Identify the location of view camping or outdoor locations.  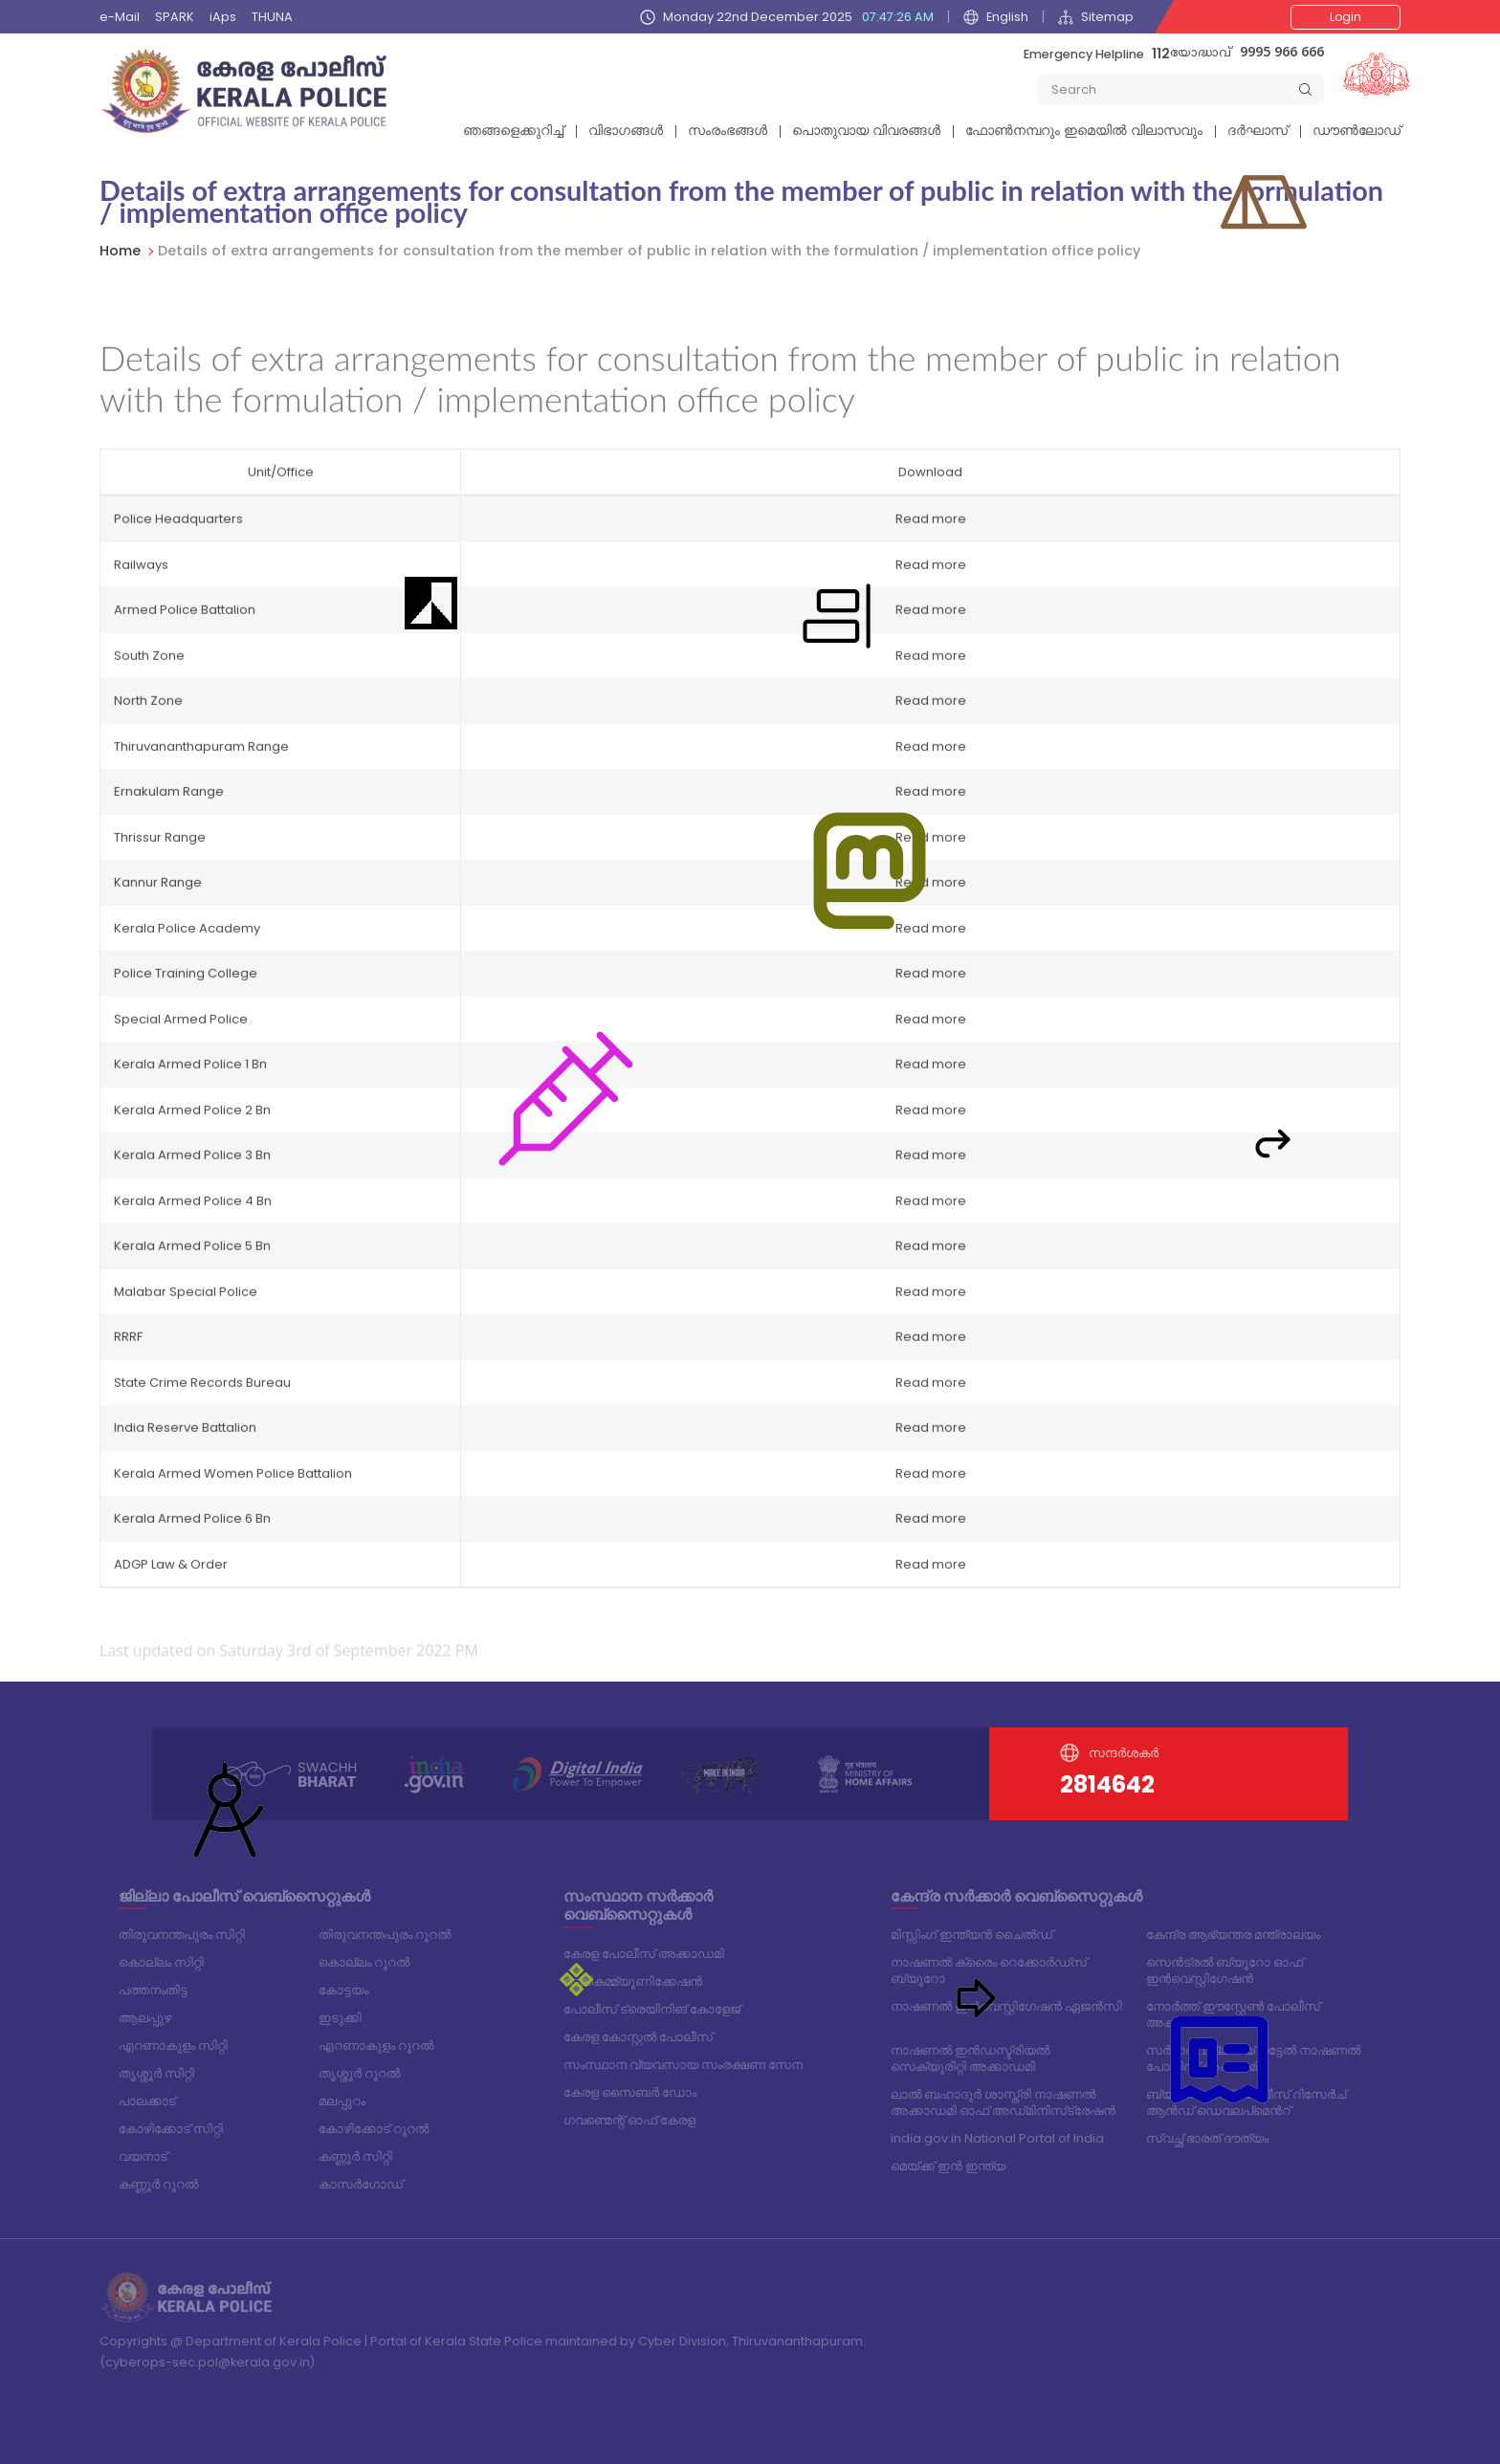
(1264, 205).